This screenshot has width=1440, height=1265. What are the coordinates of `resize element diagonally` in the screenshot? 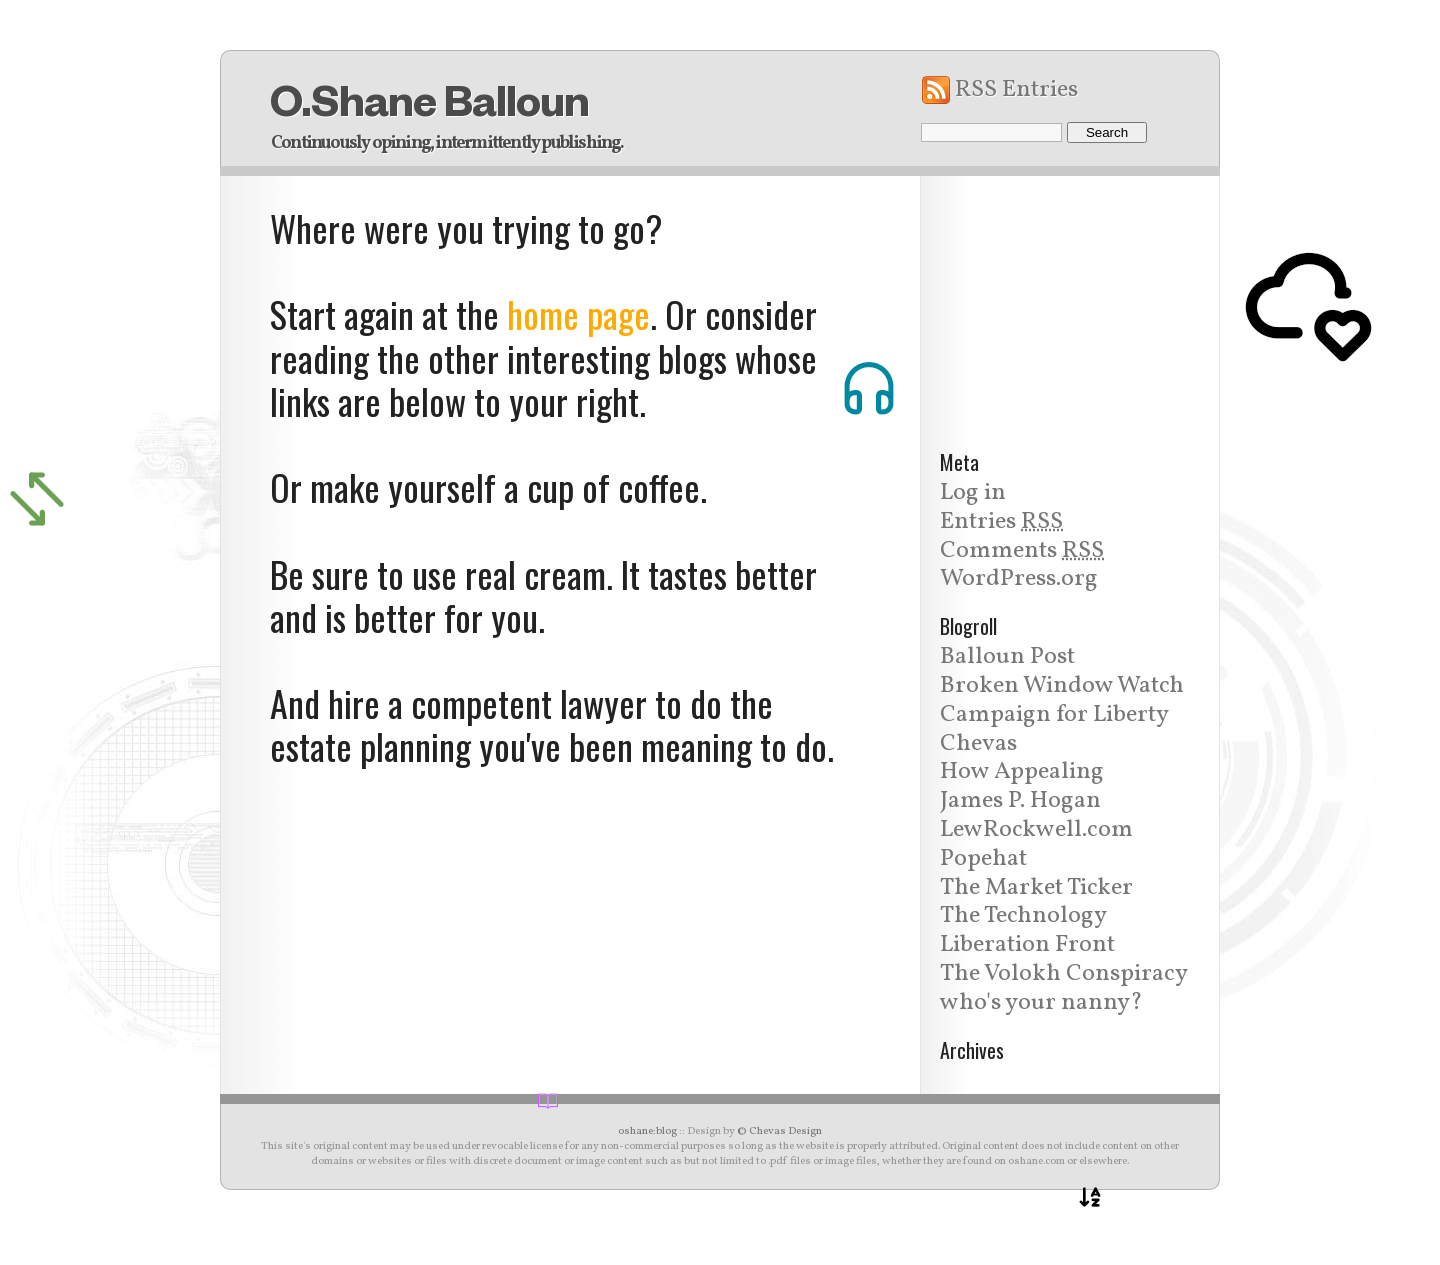 It's located at (37, 499).